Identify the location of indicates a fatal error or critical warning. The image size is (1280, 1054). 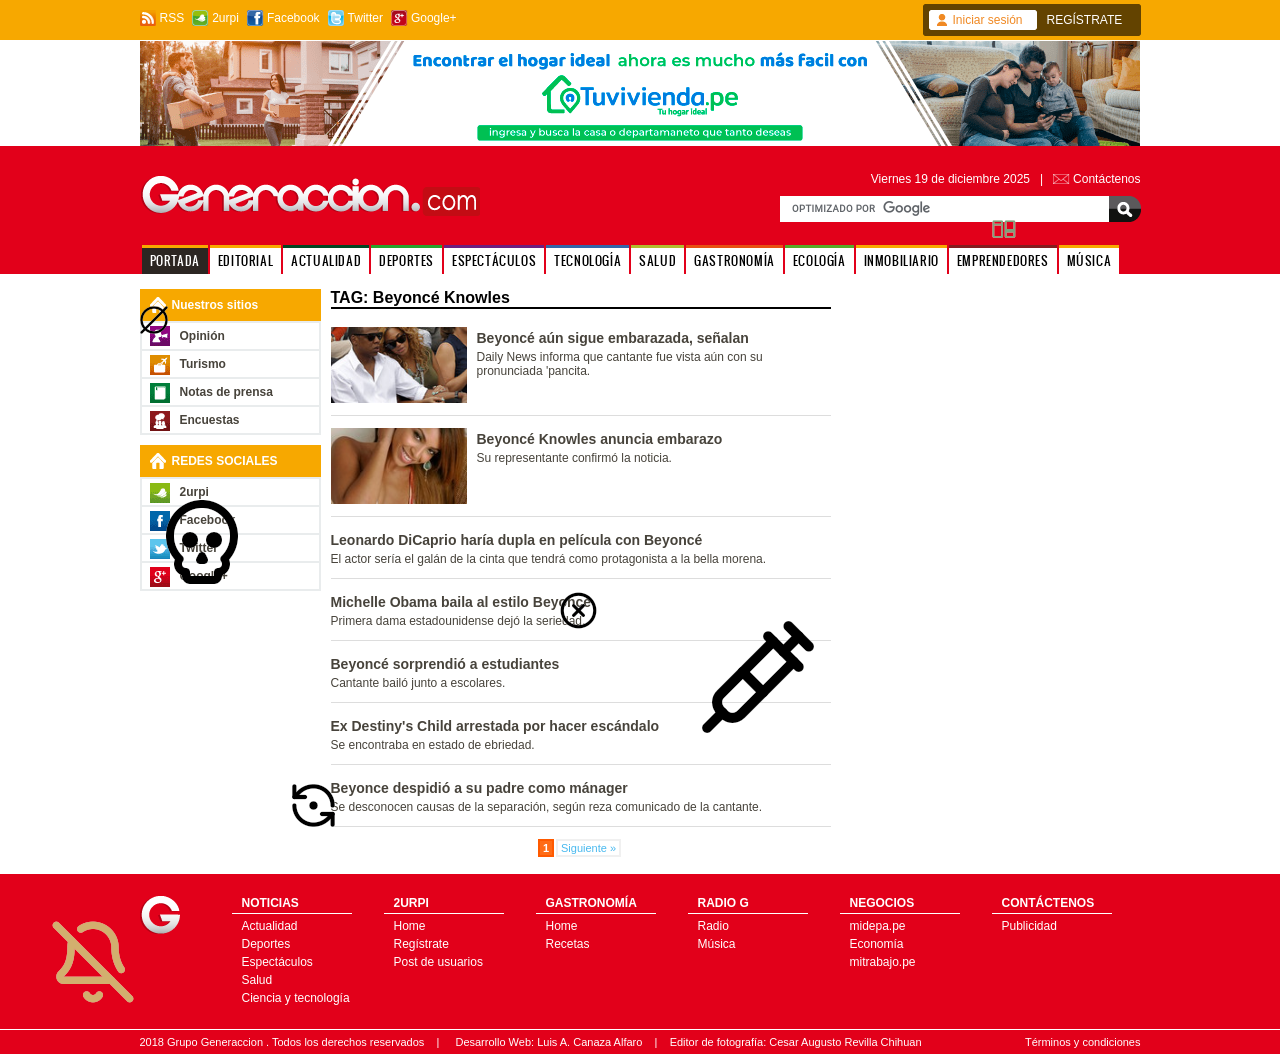
(202, 540).